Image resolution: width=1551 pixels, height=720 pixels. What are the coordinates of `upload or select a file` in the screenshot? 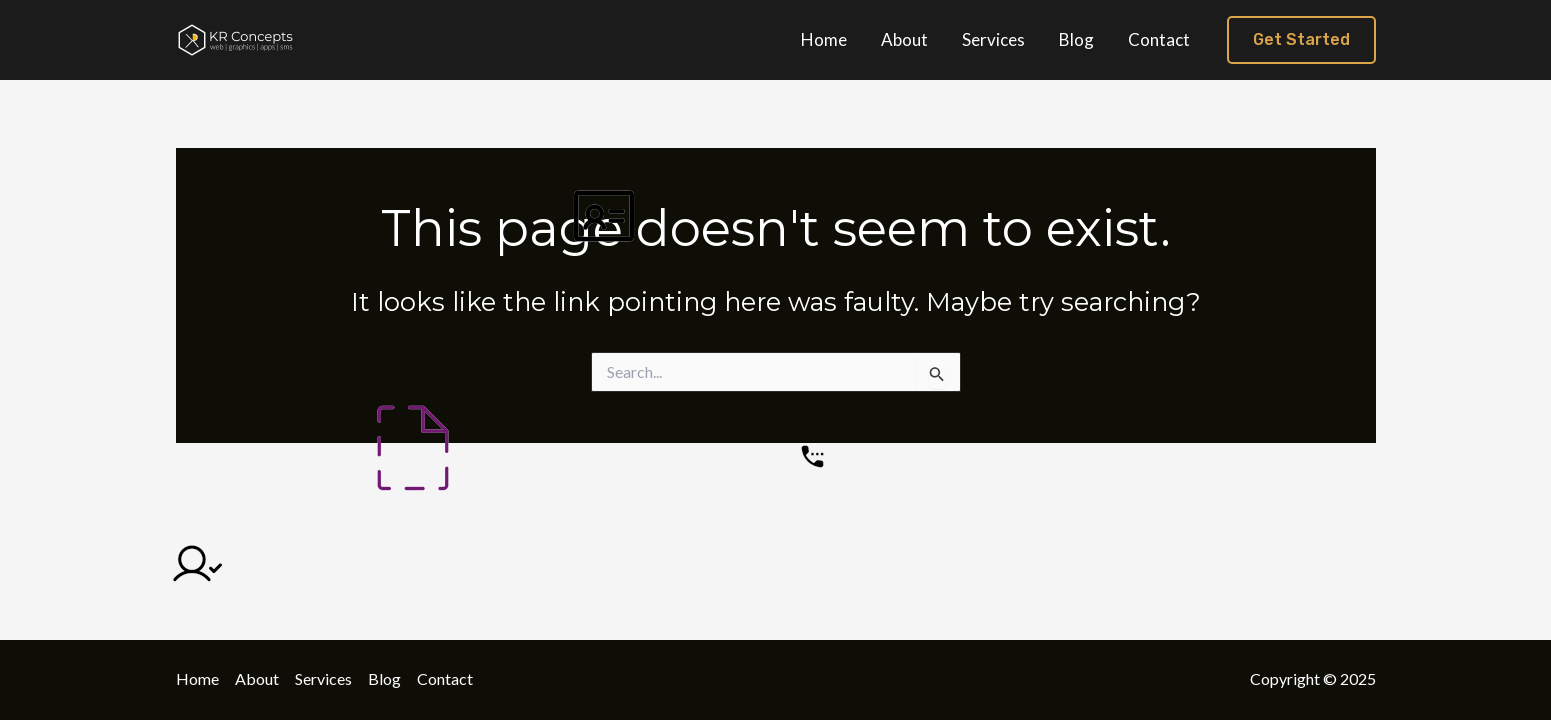 It's located at (413, 448).